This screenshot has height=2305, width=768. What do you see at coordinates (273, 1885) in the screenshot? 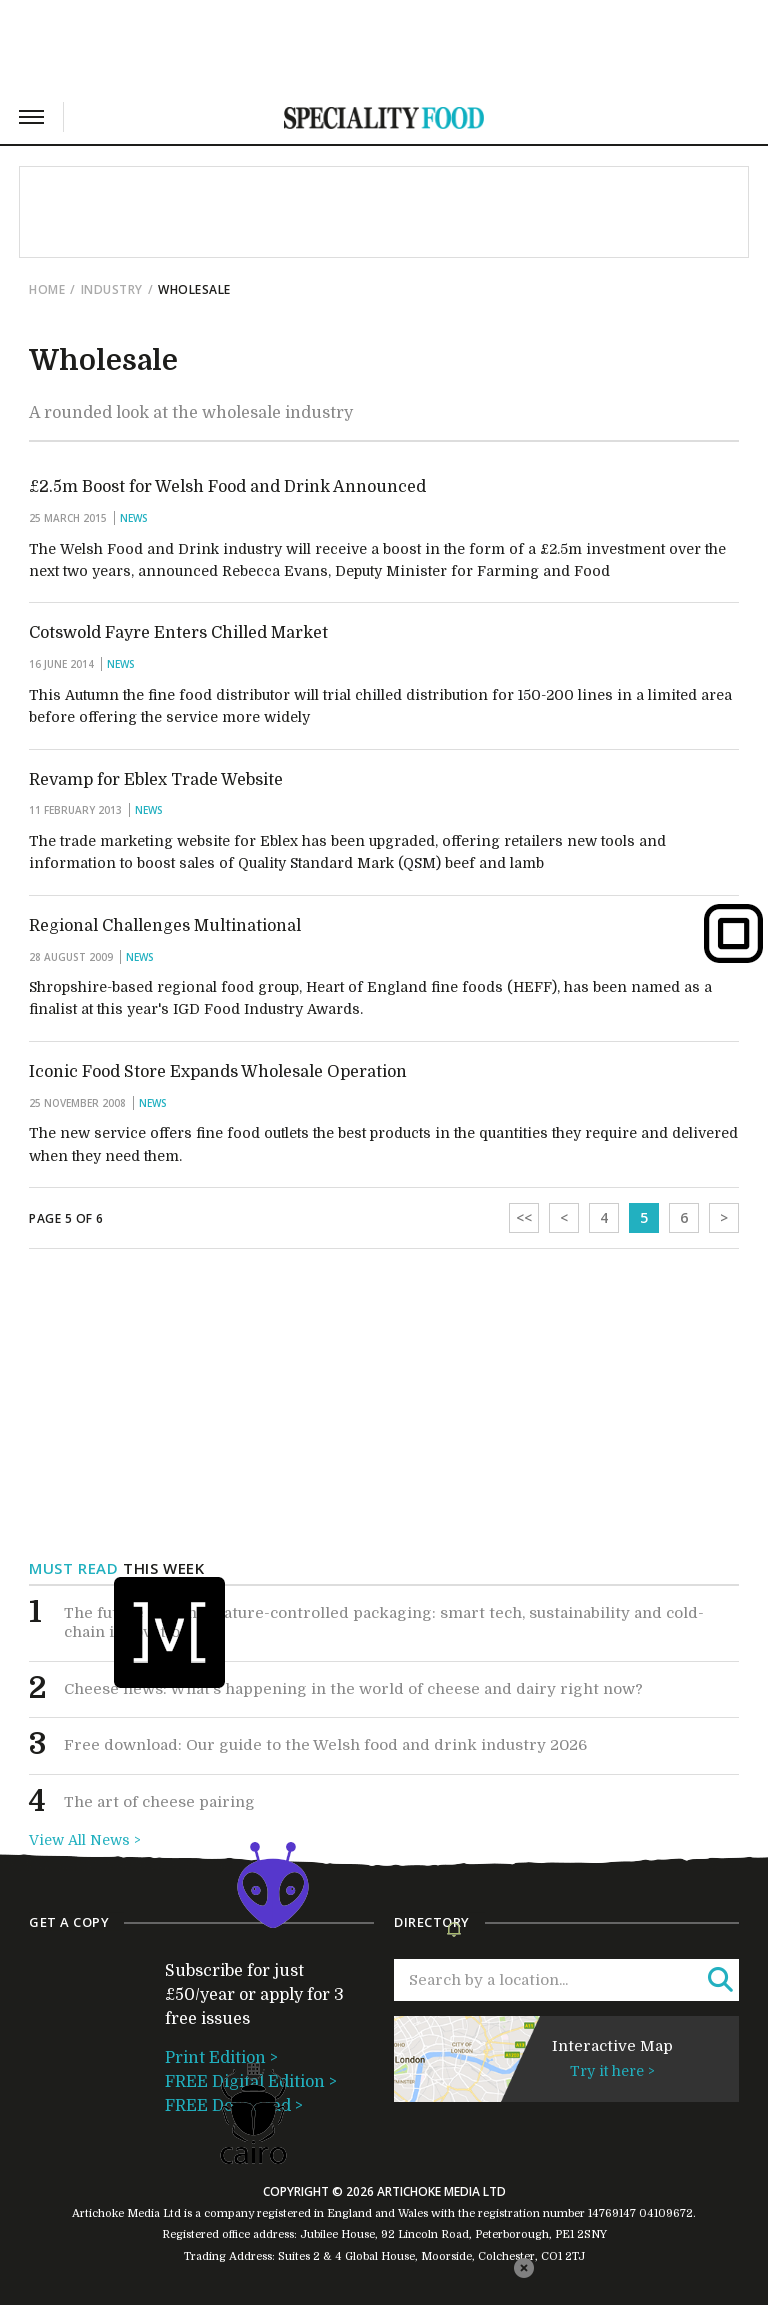
I see `open PlatformIO IDE or development environment` at bounding box center [273, 1885].